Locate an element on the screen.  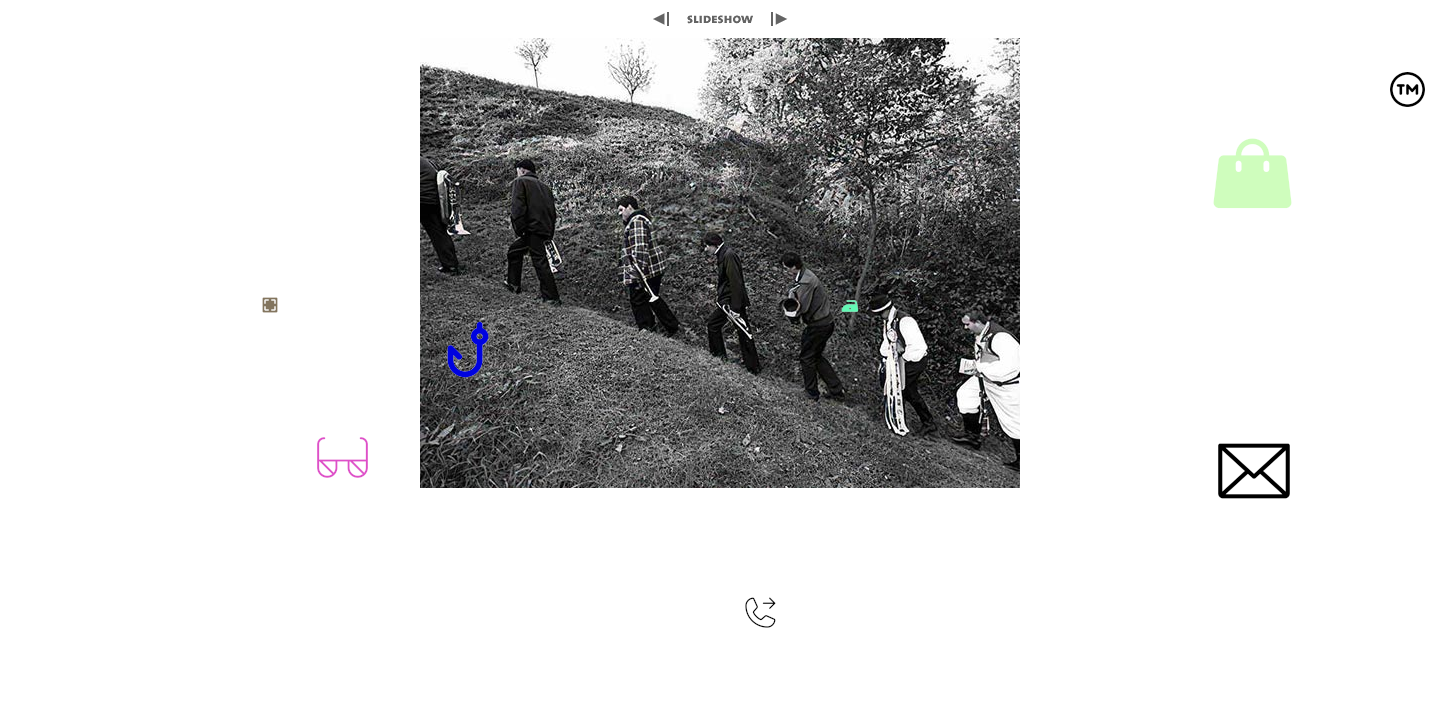
view your shopping bag is located at coordinates (1252, 177).